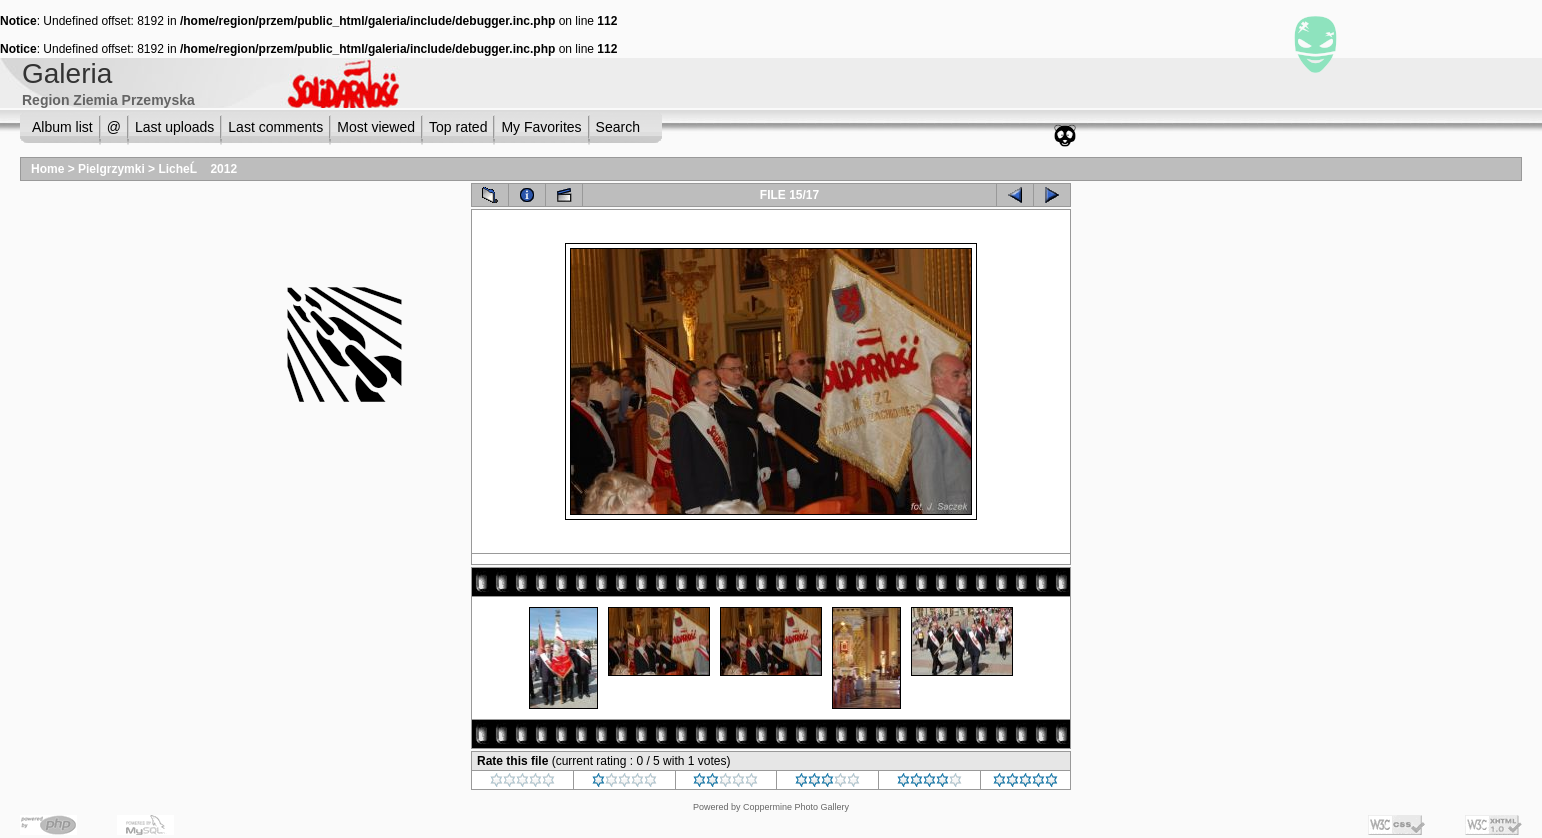 Image resolution: width=1542 pixels, height=838 pixels. Describe the element at coordinates (1065, 136) in the screenshot. I see `panda character or avatar selection` at that location.